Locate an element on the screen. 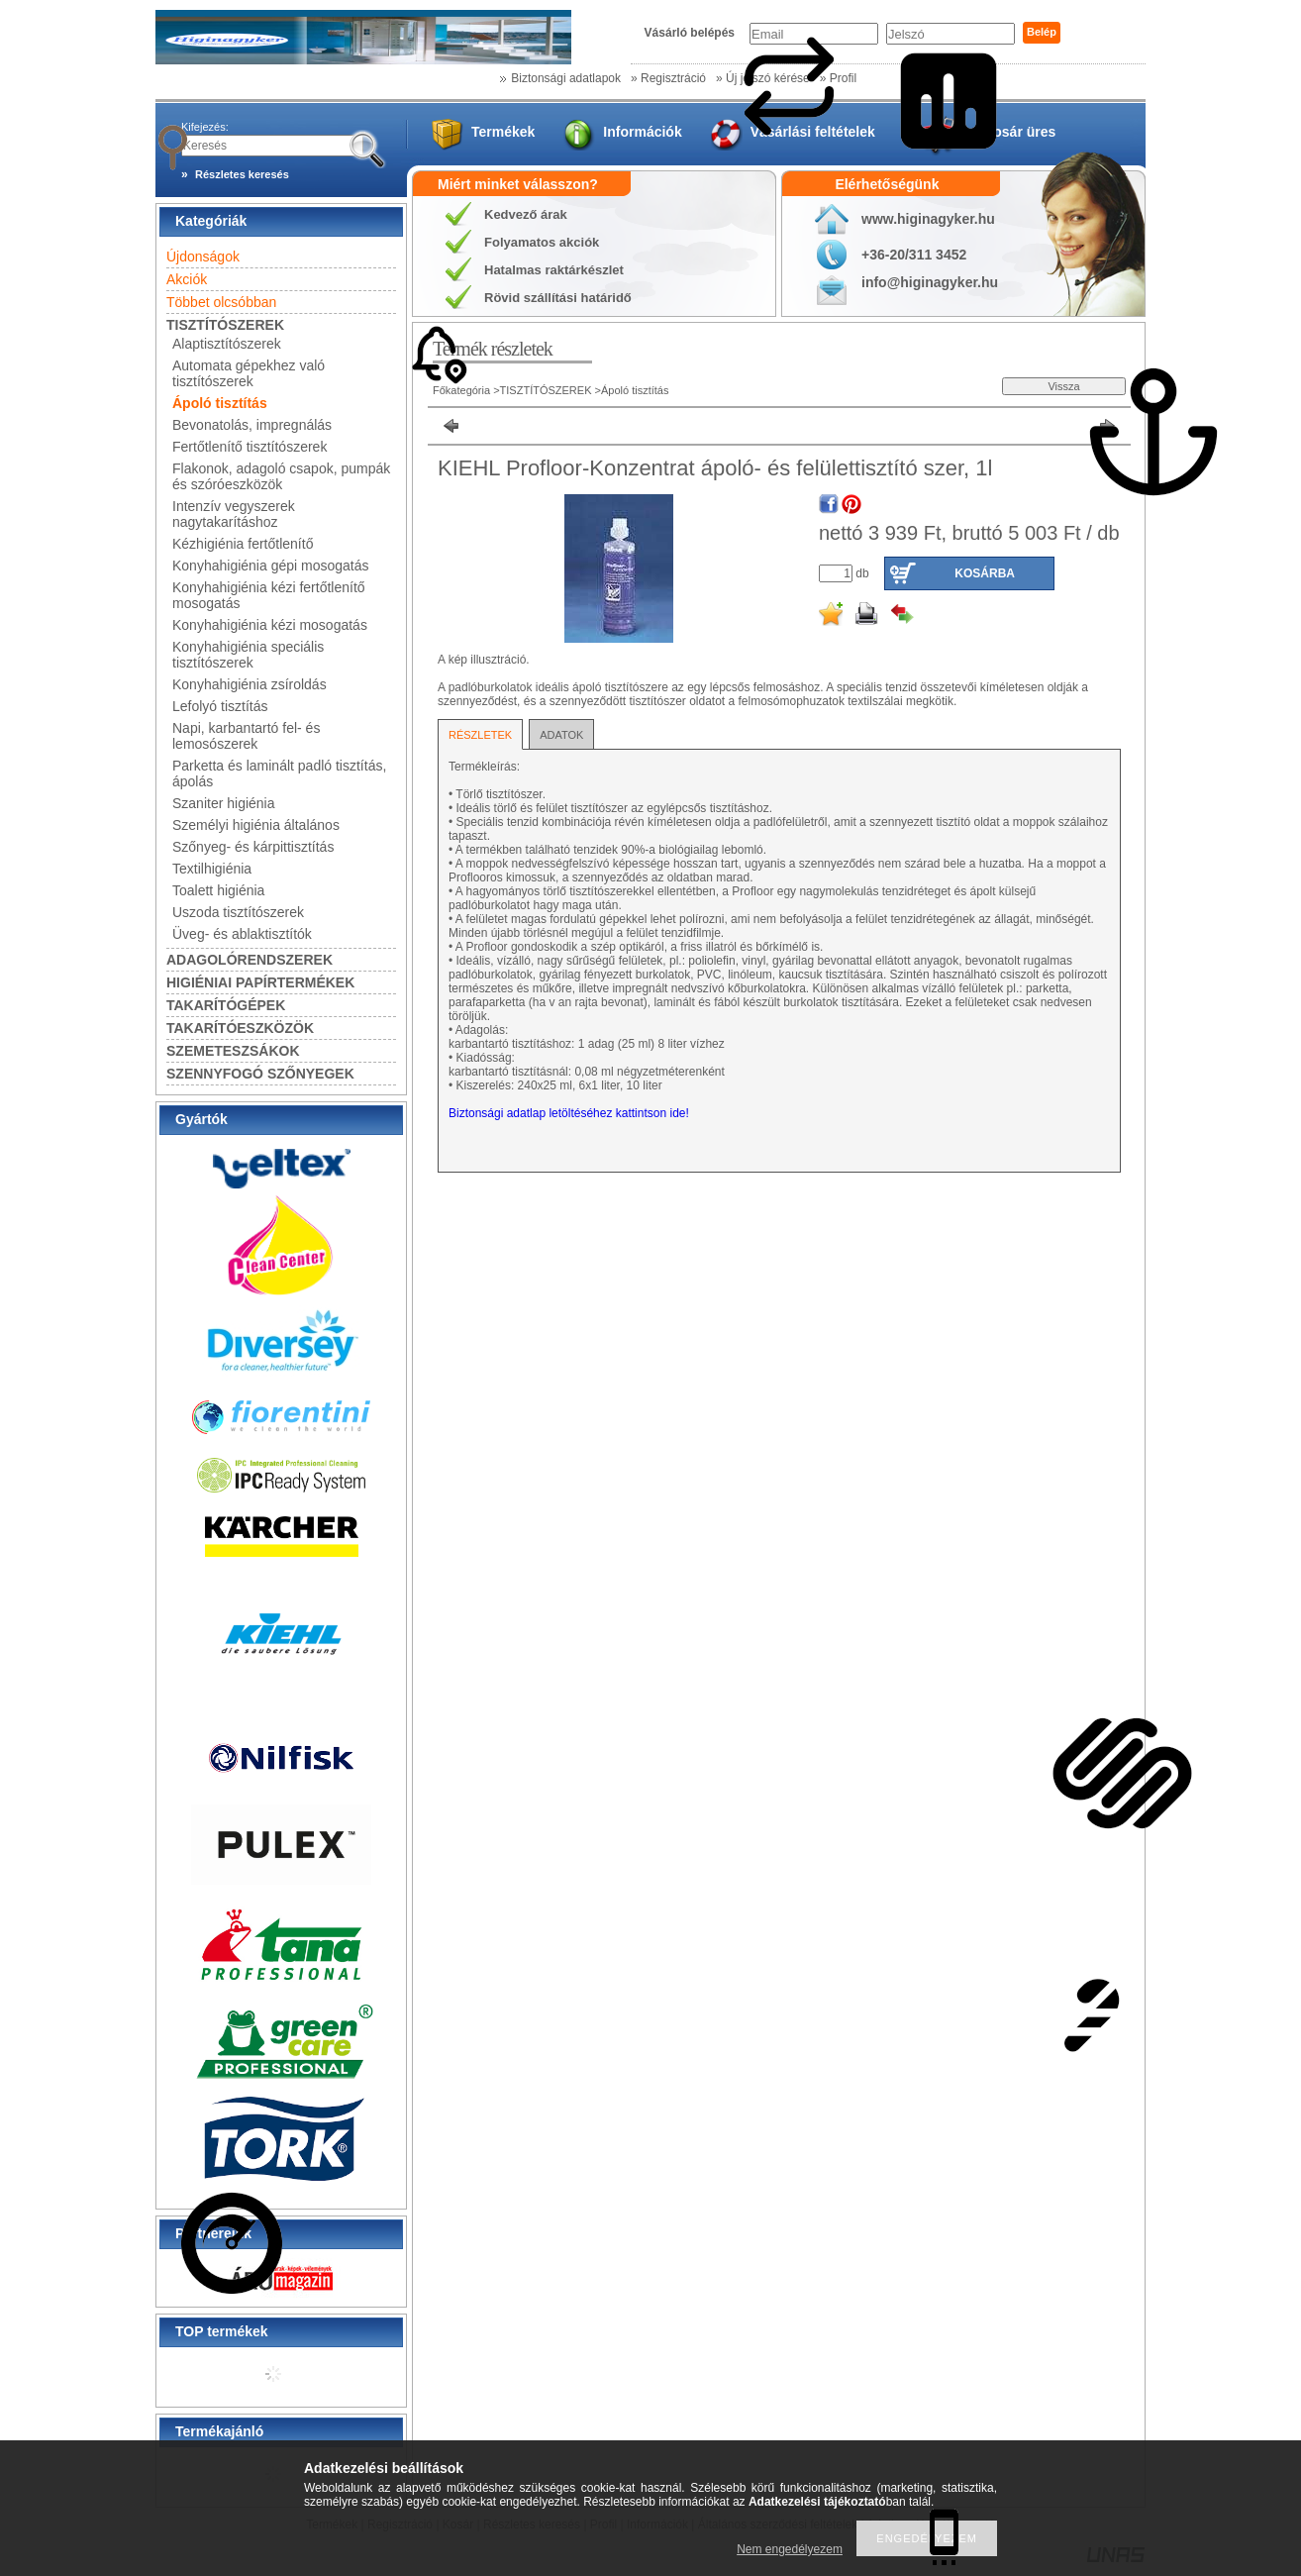 Image resolution: width=1301 pixels, height=2576 pixels. view poll results or voting data is located at coordinates (949, 101).